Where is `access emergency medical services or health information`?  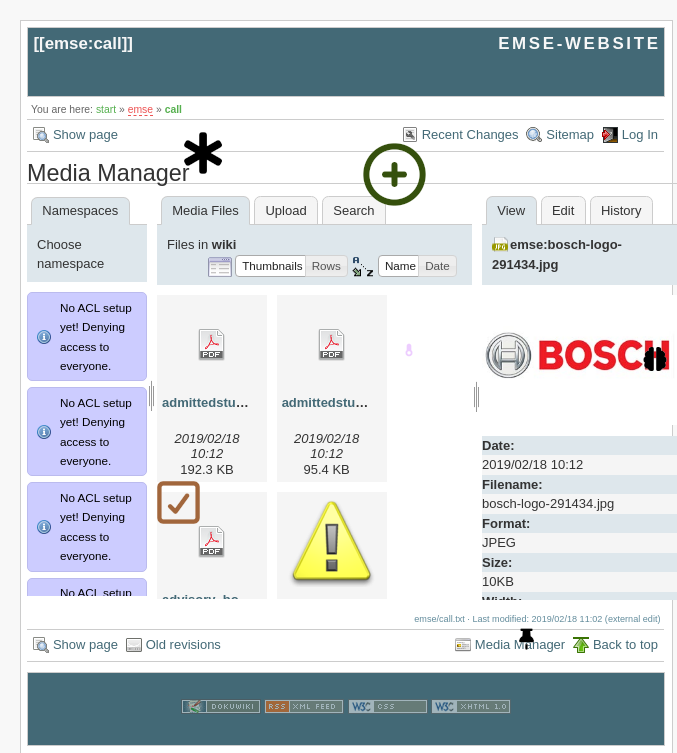 access emergency medical services or health information is located at coordinates (203, 153).